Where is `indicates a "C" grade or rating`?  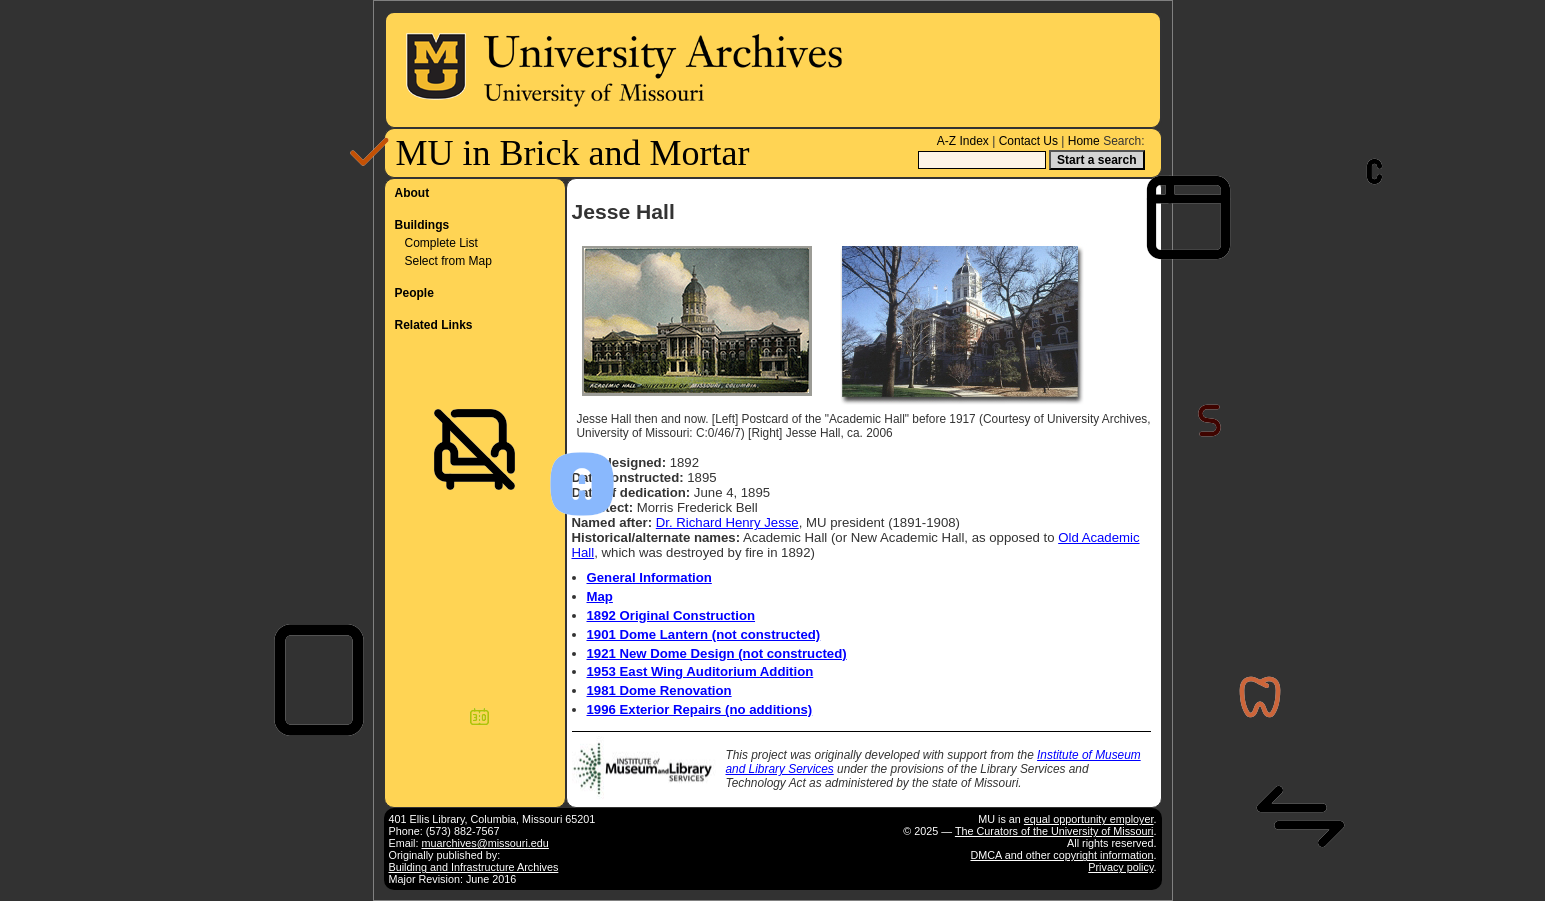
indicates a "C" grade or rating is located at coordinates (1374, 171).